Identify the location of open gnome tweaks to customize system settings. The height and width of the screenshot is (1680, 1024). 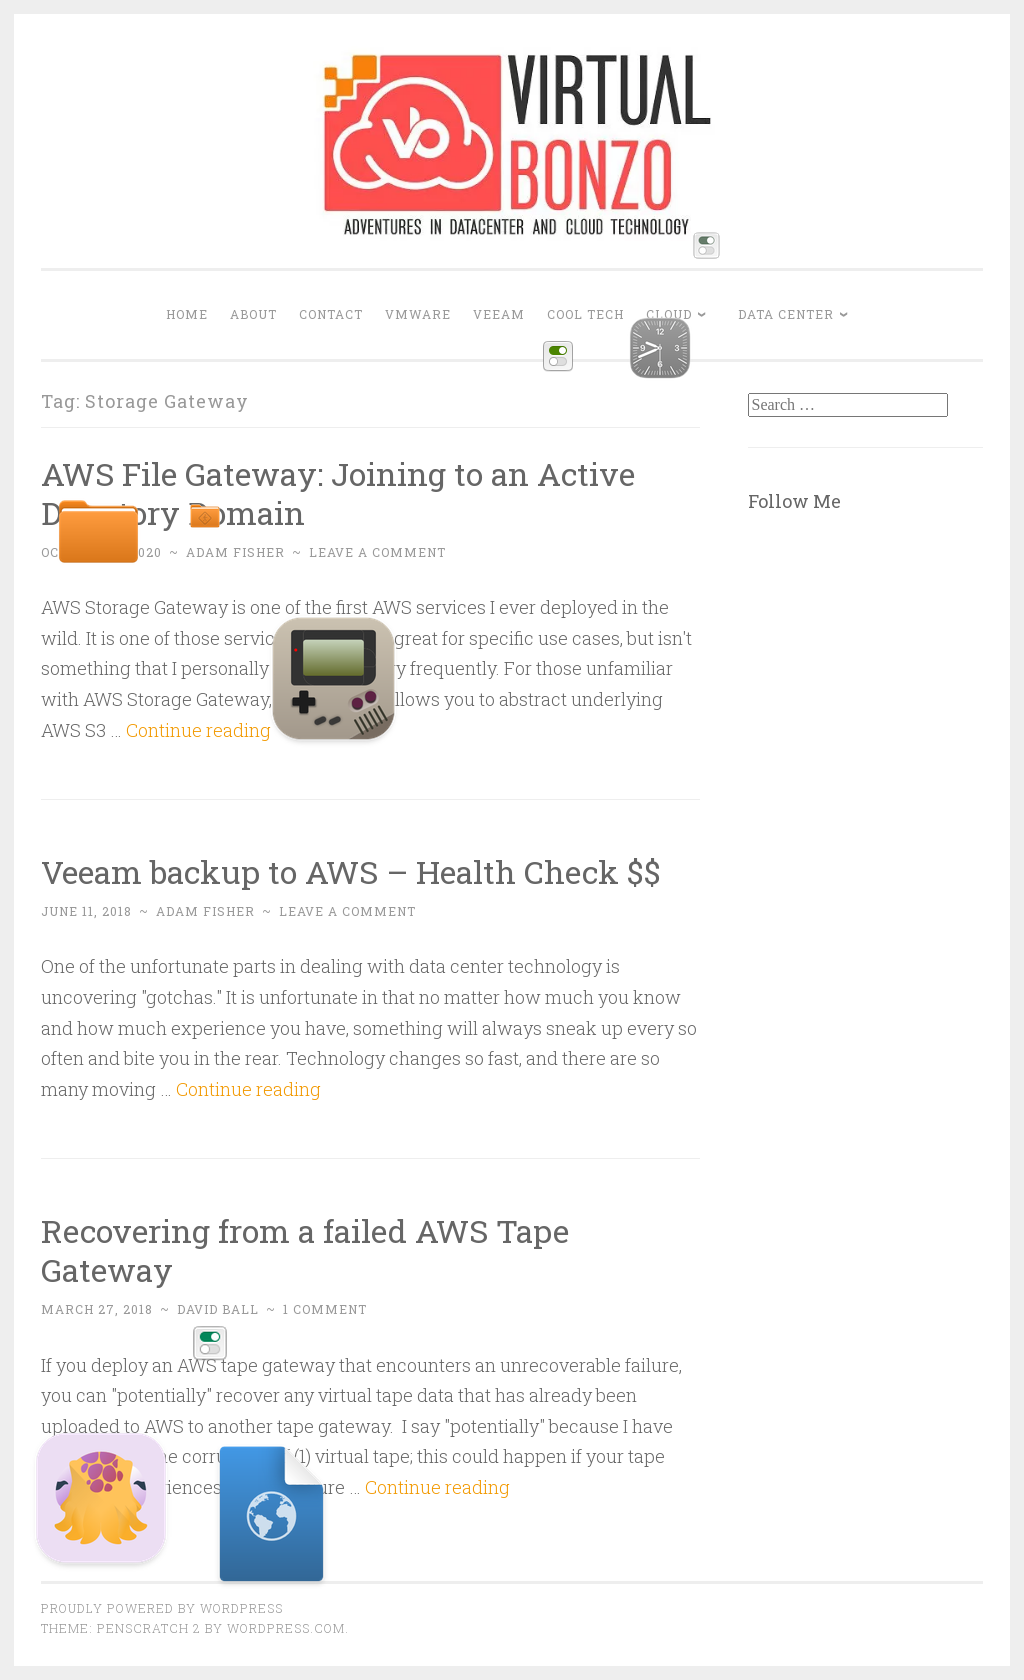
(706, 245).